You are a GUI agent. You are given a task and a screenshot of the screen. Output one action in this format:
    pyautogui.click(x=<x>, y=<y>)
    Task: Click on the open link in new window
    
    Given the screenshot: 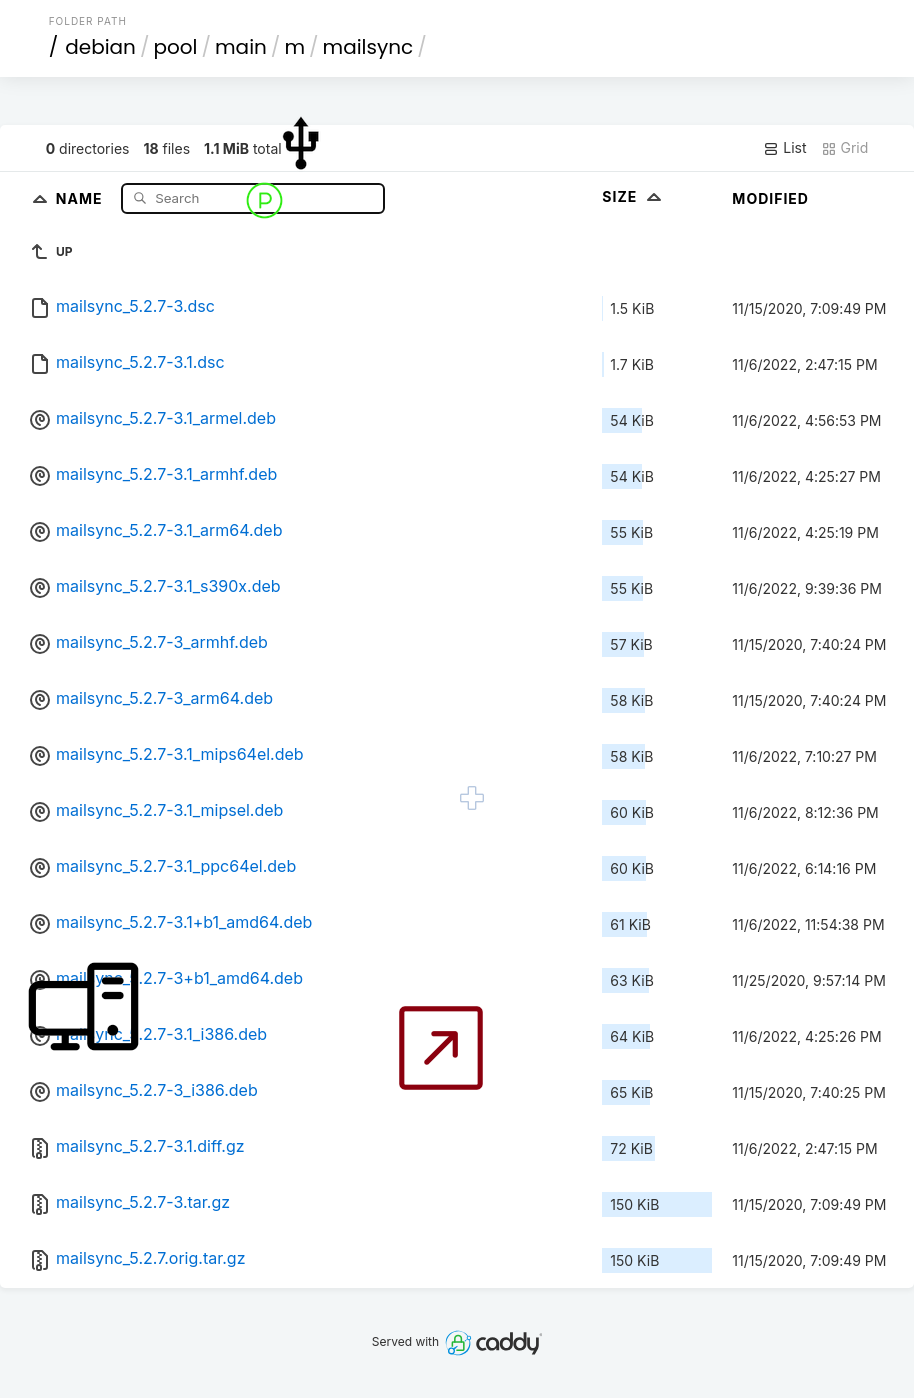 What is the action you would take?
    pyautogui.click(x=441, y=1048)
    